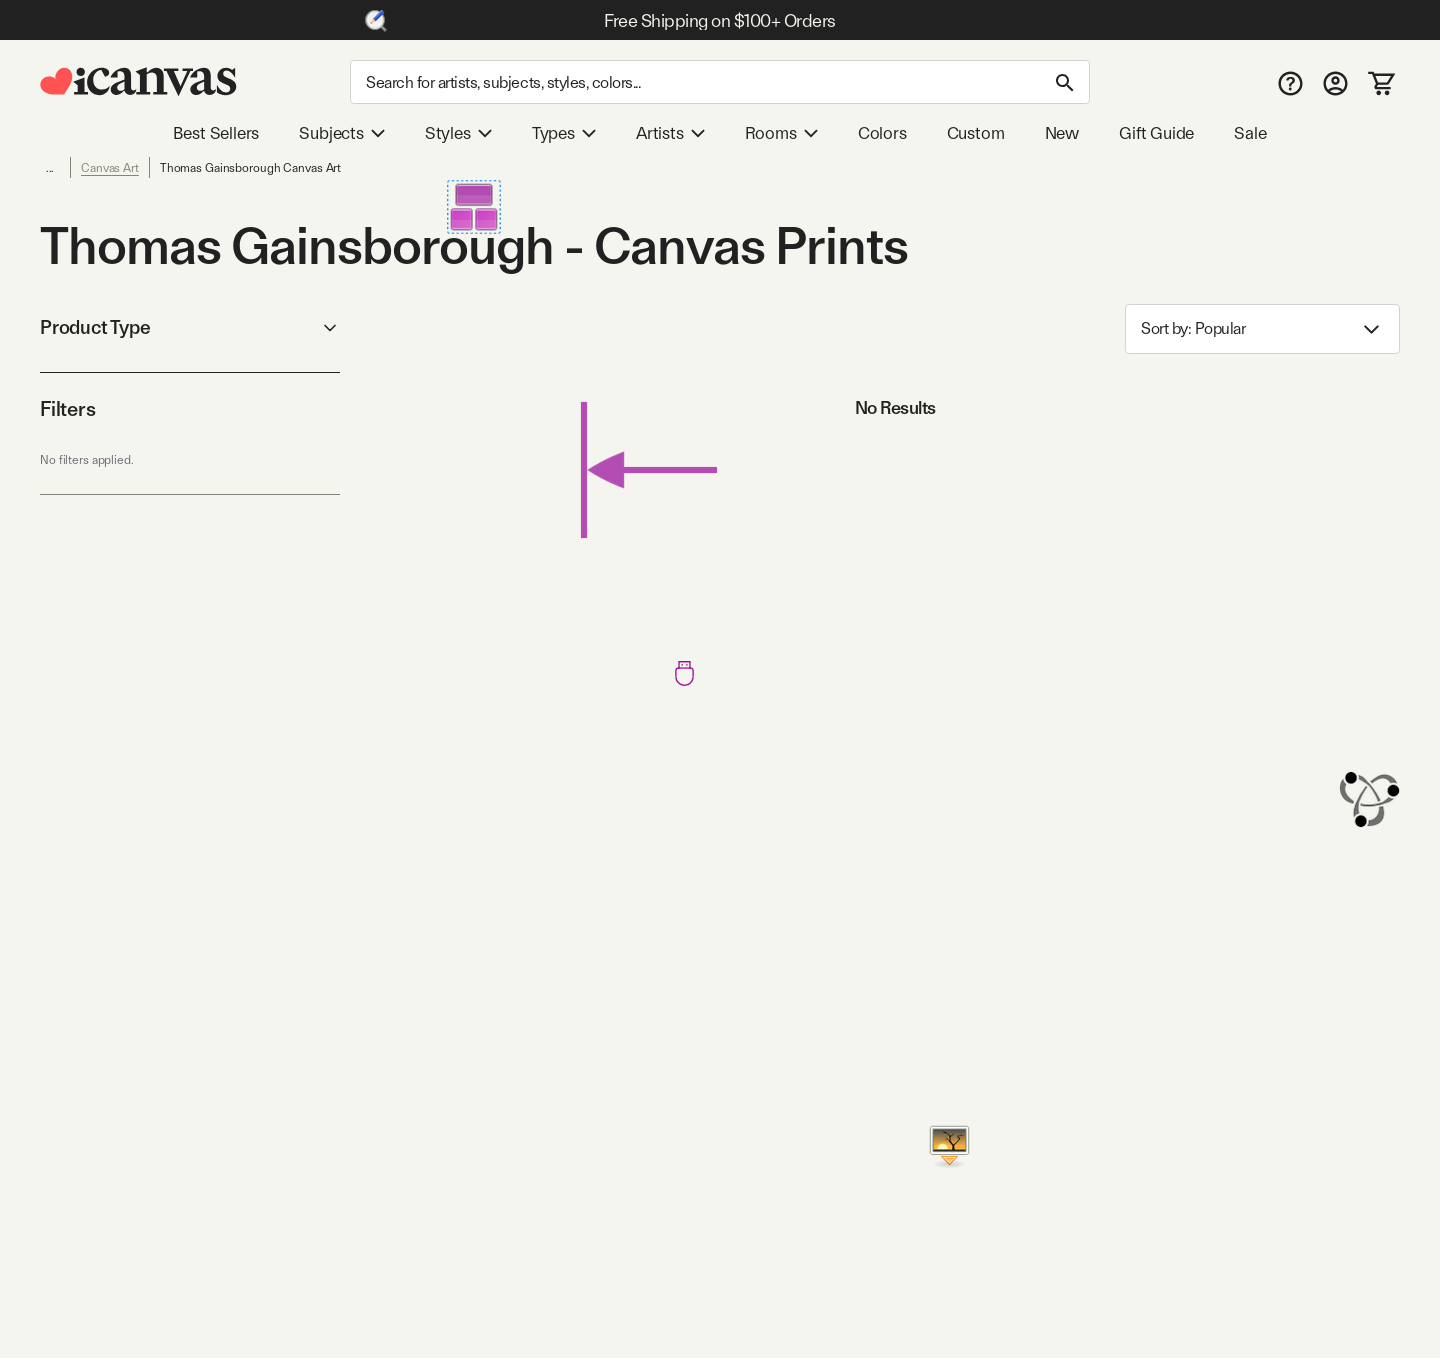  What do you see at coordinates (474, 207) in the screenshot?
I see `select all items in the current view` at bounding box center [474, 207].